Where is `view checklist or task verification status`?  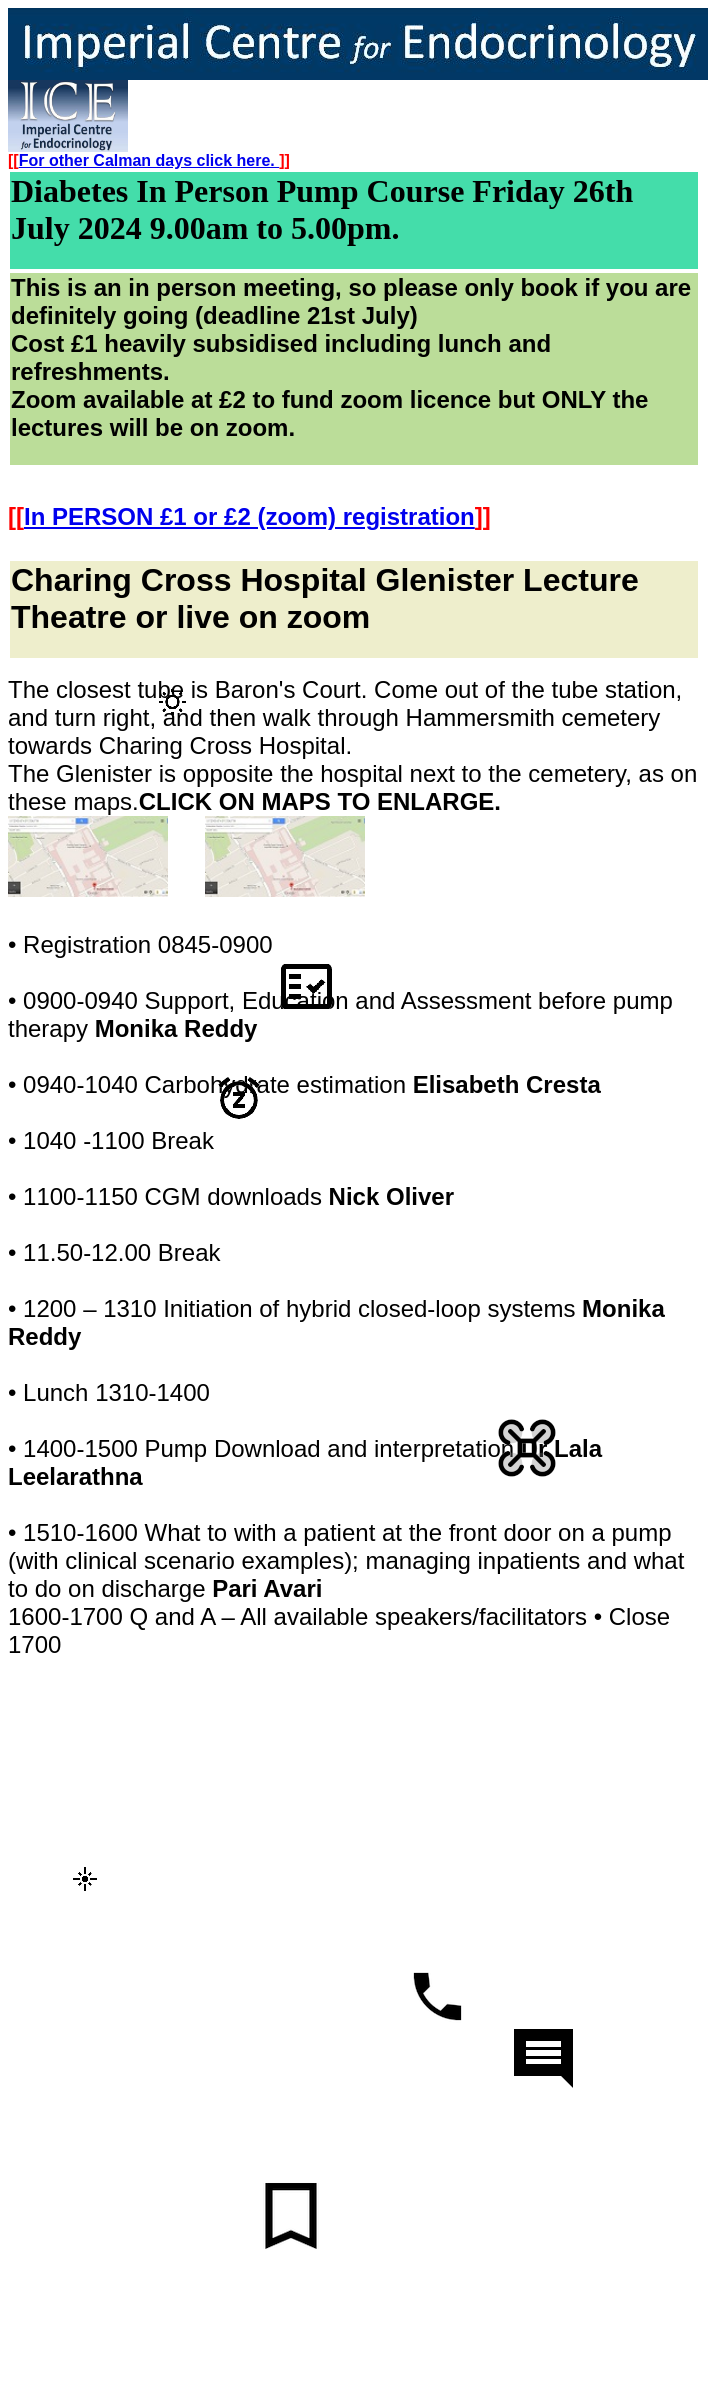 view checklist or task verification status is located at coordinates (306, 986).